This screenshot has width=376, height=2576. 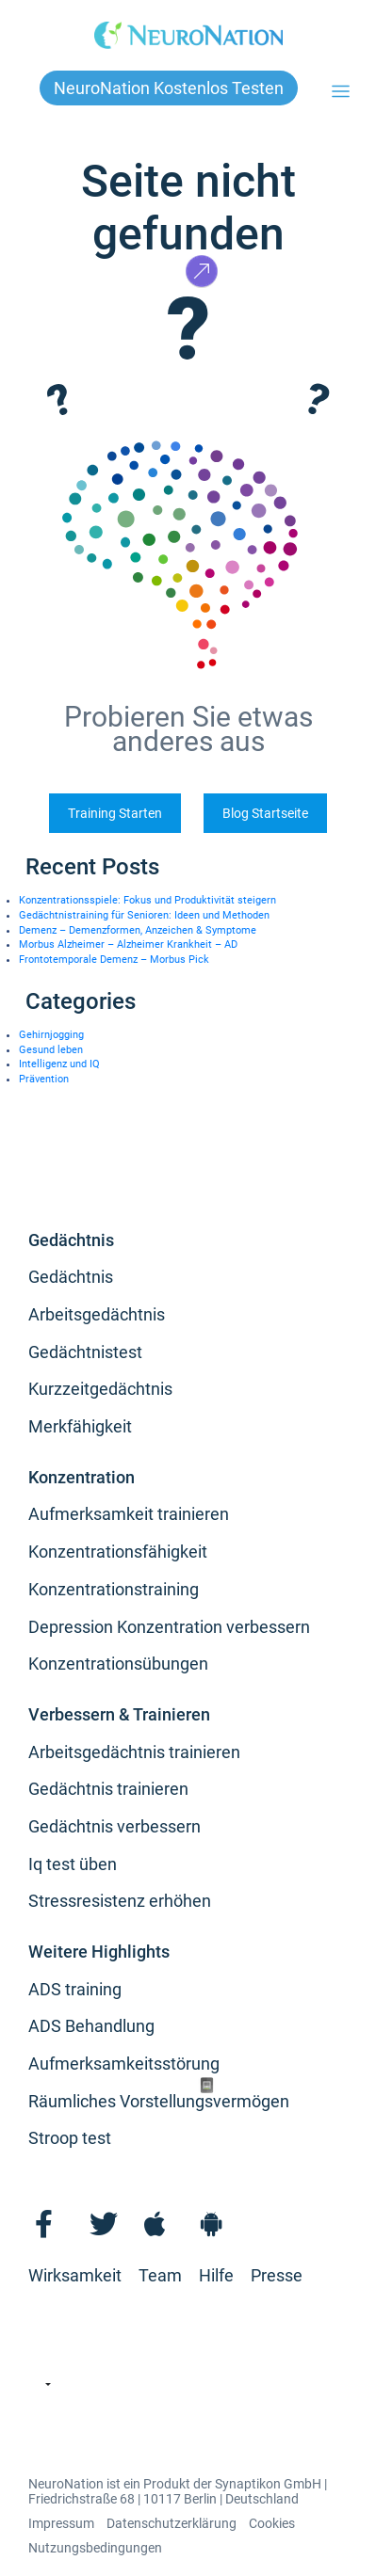 I want to click on indicates a symbolic link or shortcut to another file, so click(x=202, y=271).